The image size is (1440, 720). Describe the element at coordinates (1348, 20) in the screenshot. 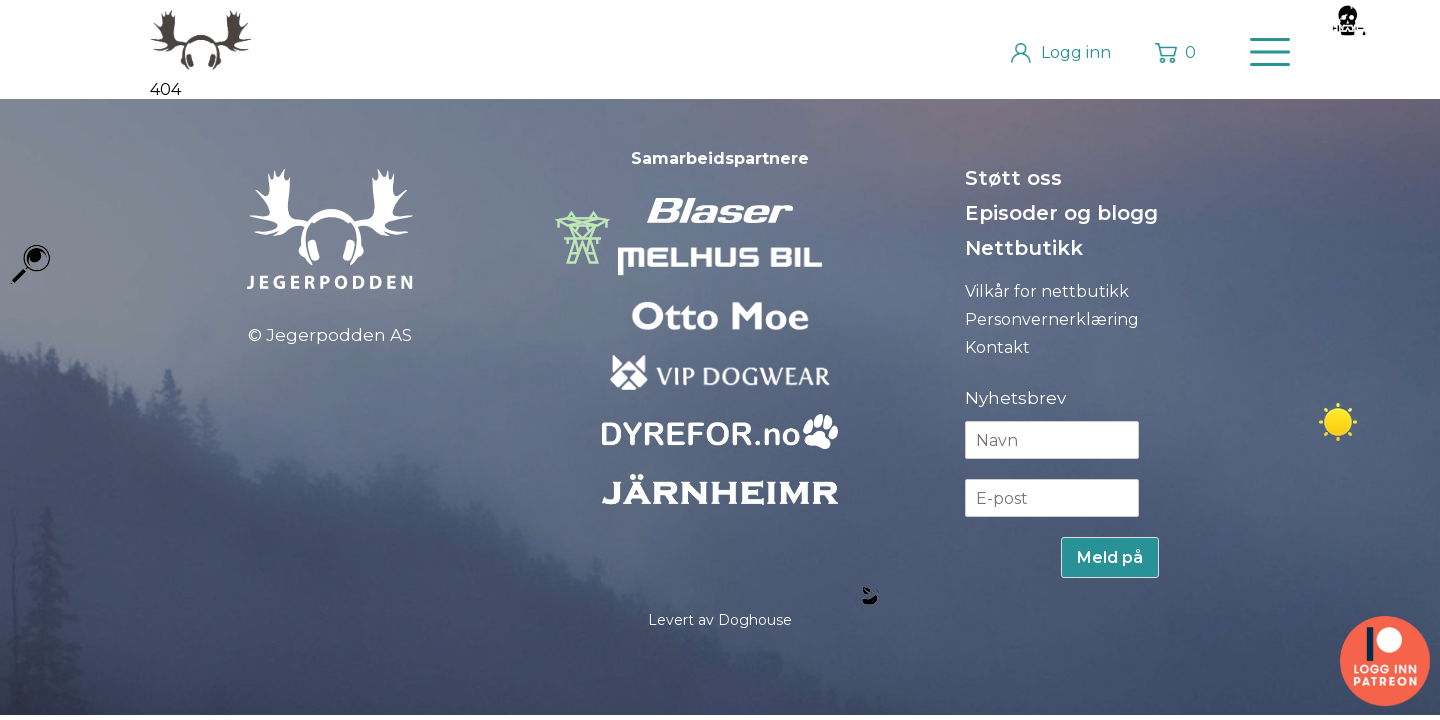

I see `indicates lethal injection or poison hazard` at that location.